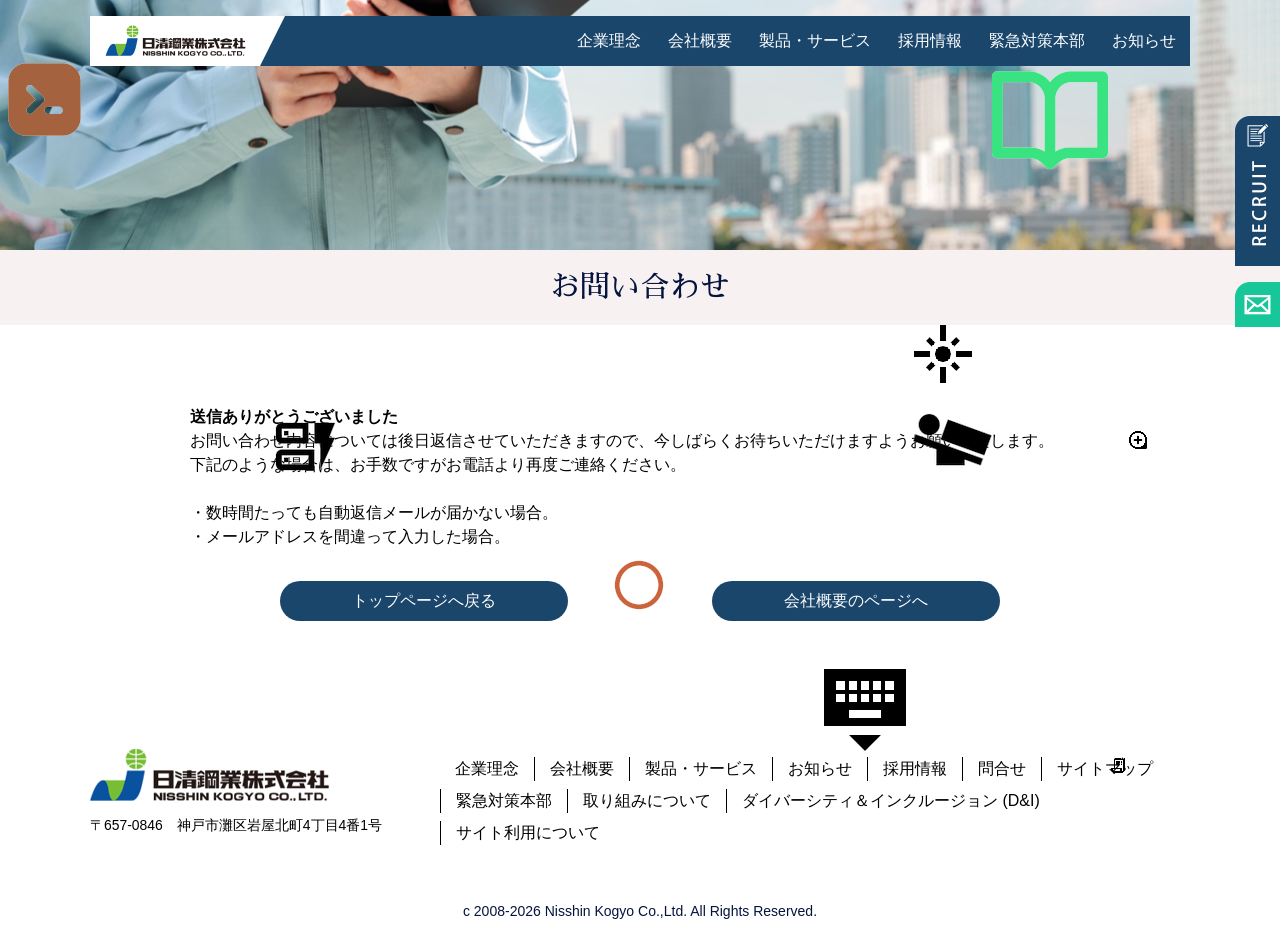 Image resolution: width=1280 pixels, height=936 pixels. Describe the element at coordinates (943, 354) in the screenshot. I see `add lens flare effect to image` at that location.